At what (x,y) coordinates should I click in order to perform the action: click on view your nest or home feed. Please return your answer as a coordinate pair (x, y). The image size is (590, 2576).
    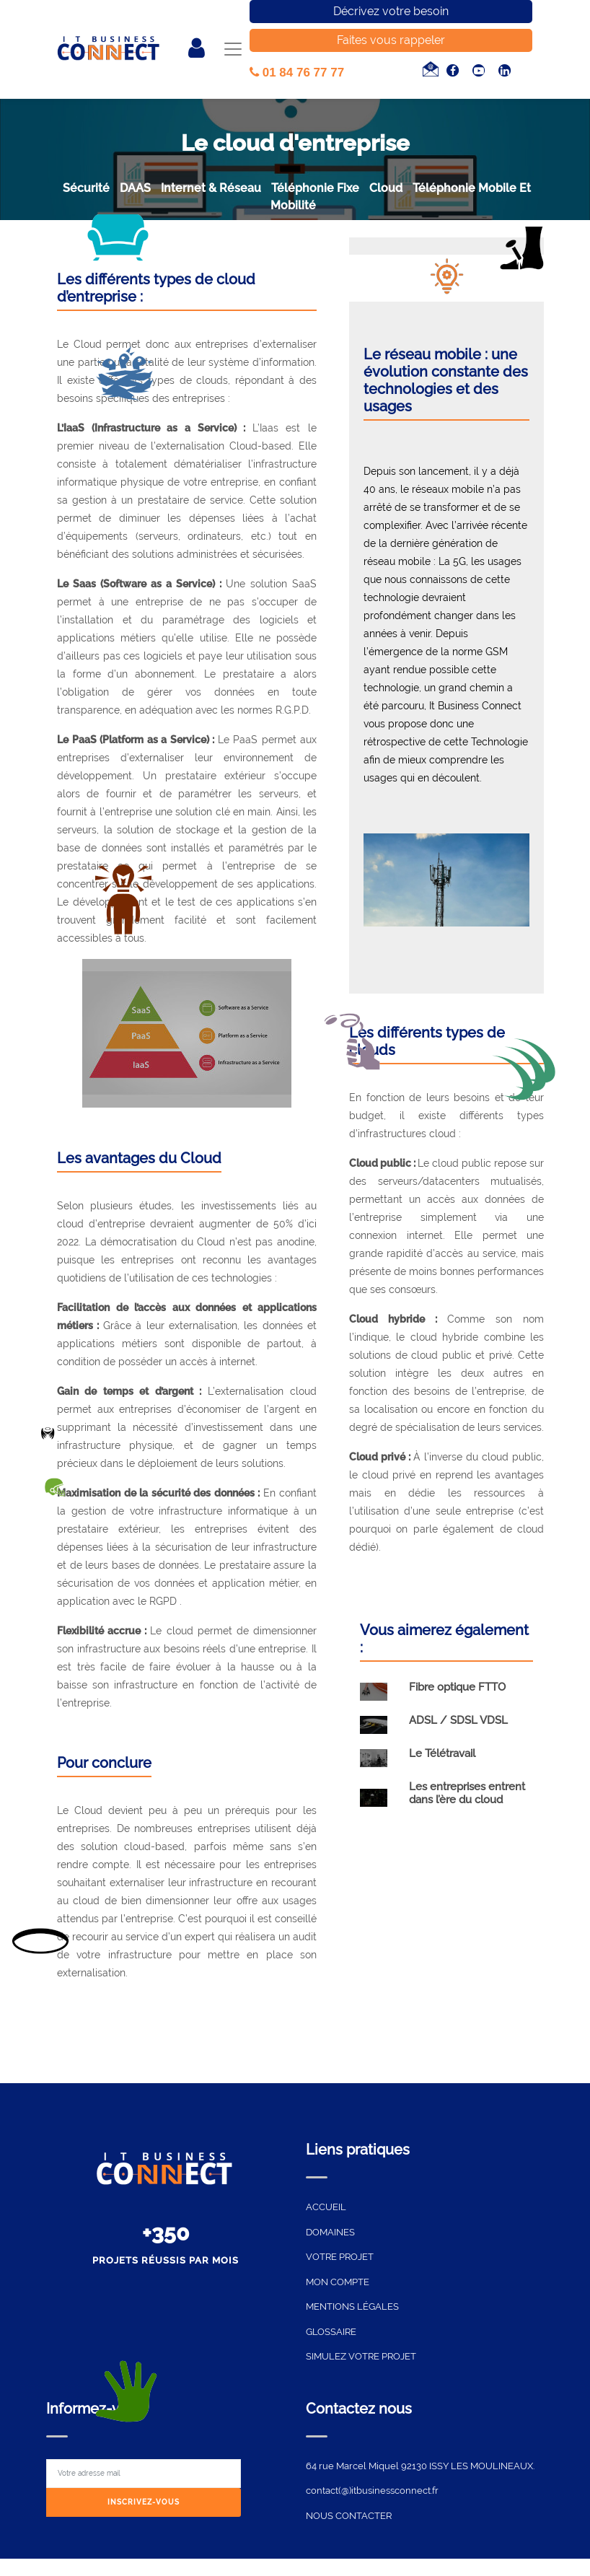
    Looking at the image, I should click on (124, 372).